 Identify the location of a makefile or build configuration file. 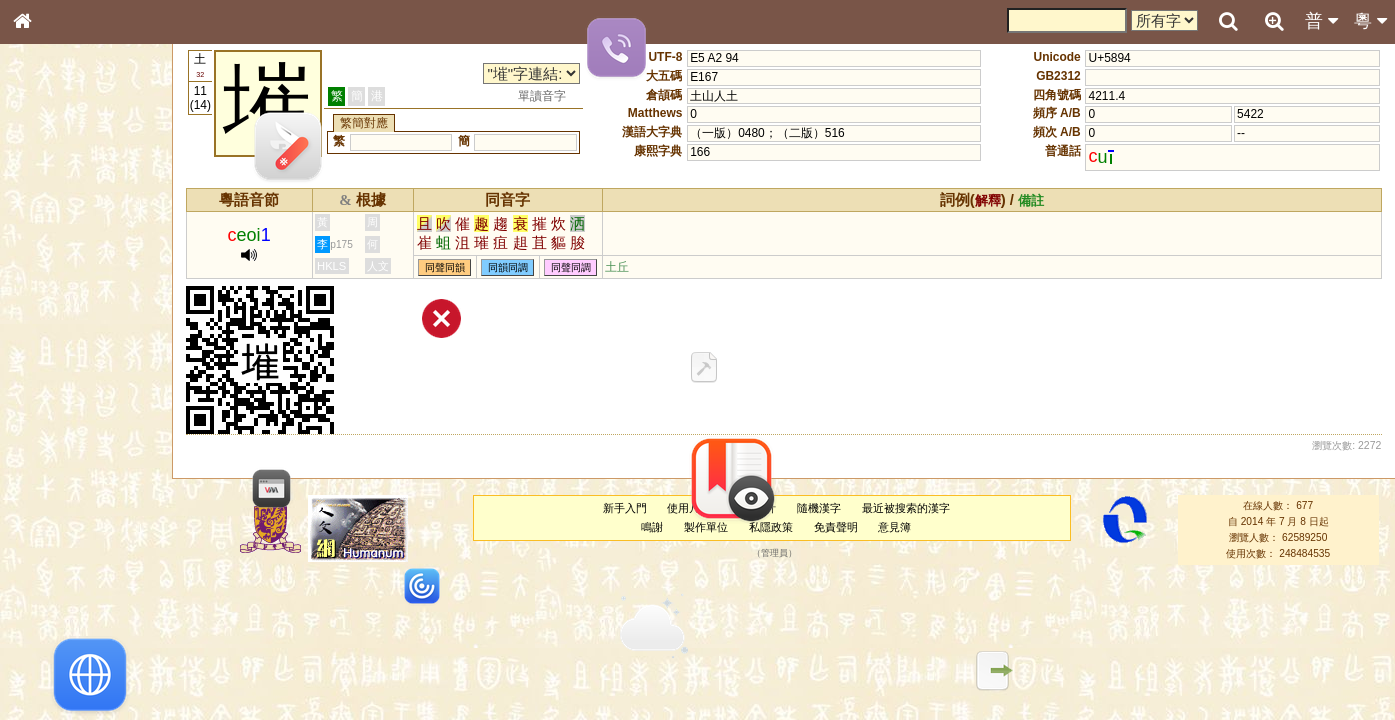
(704, 367).